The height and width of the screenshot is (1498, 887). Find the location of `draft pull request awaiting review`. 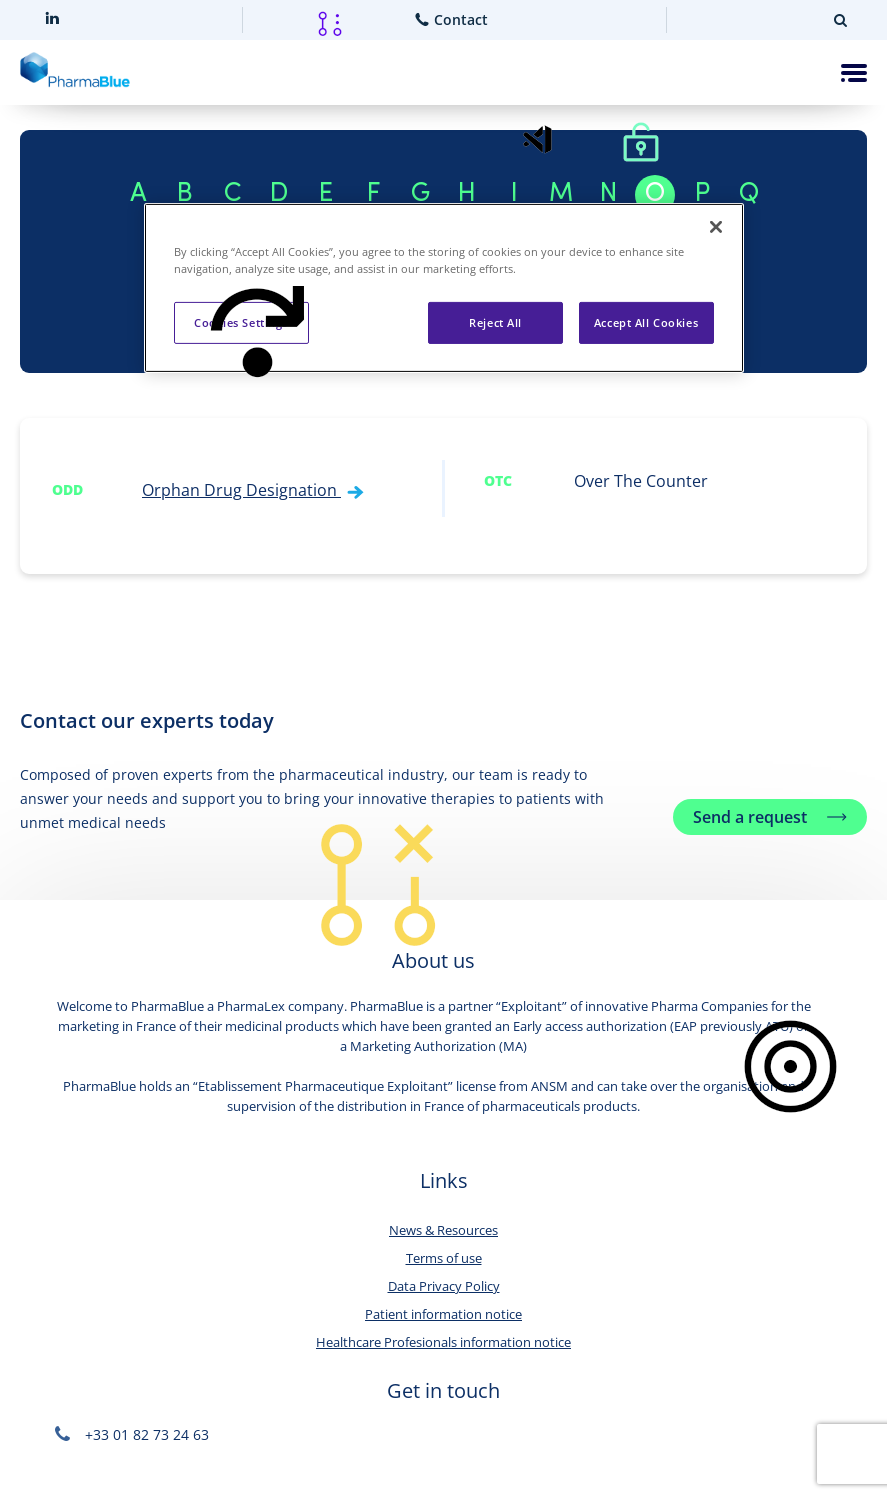

draft pull request awaiting review is located at coordinates (330, 23).